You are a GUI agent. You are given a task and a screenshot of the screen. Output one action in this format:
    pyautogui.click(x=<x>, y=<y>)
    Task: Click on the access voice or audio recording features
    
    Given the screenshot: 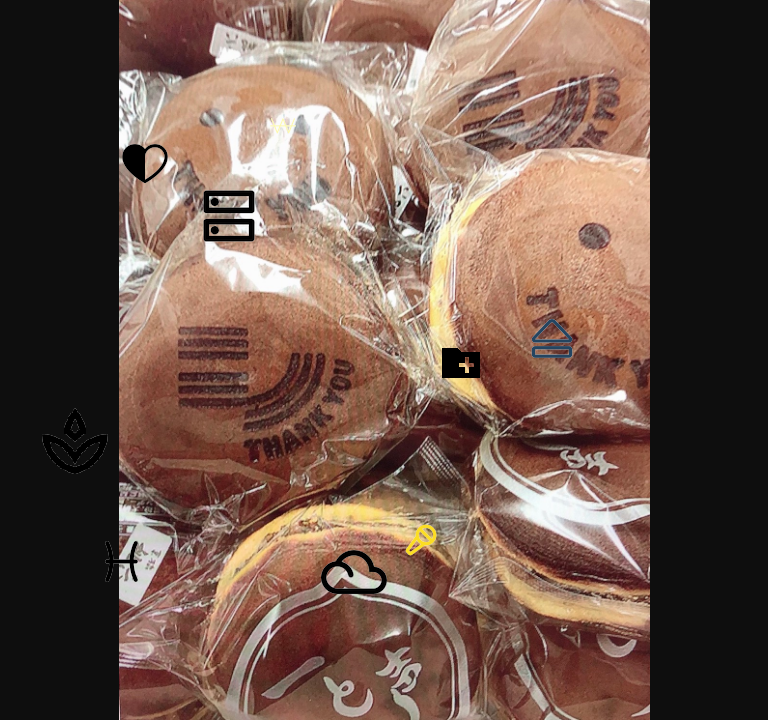 What is the action you would take?
    pyautogui.click(x=420, y=540)
    